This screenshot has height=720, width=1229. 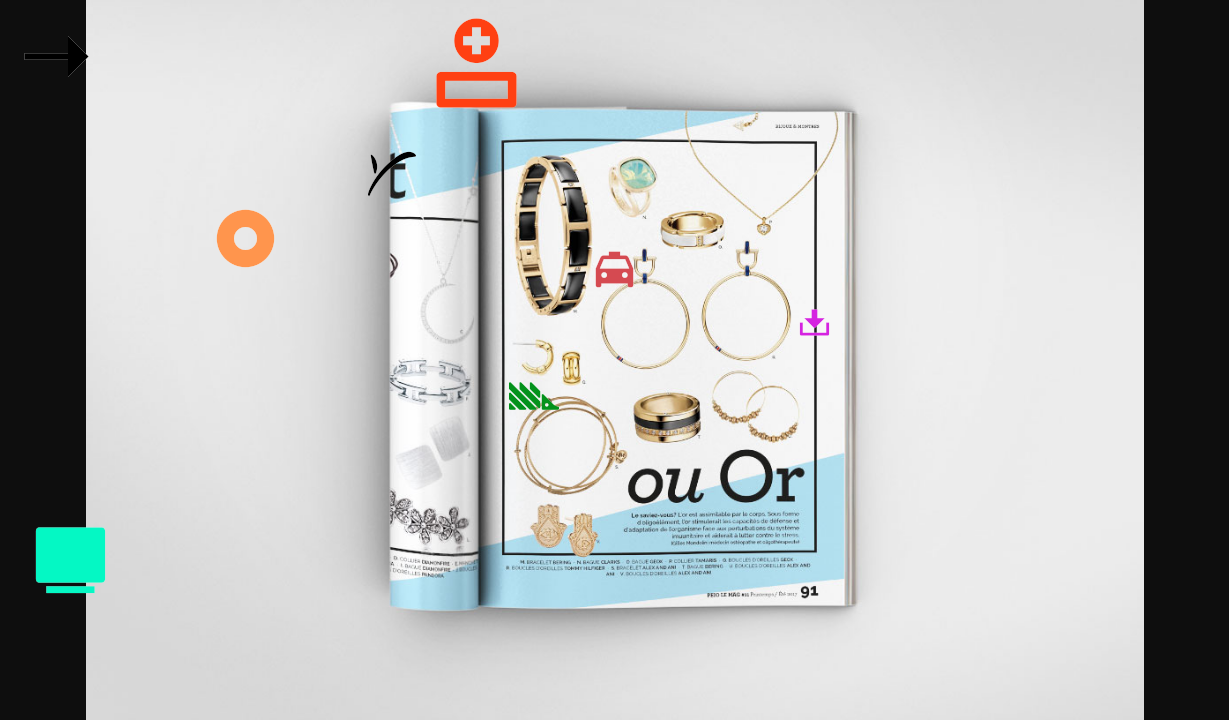 What do you see at coordinates (534, 396) in the screenshot?
I see `open PostHog analytics dashboard` at bounding box center [534, 396].